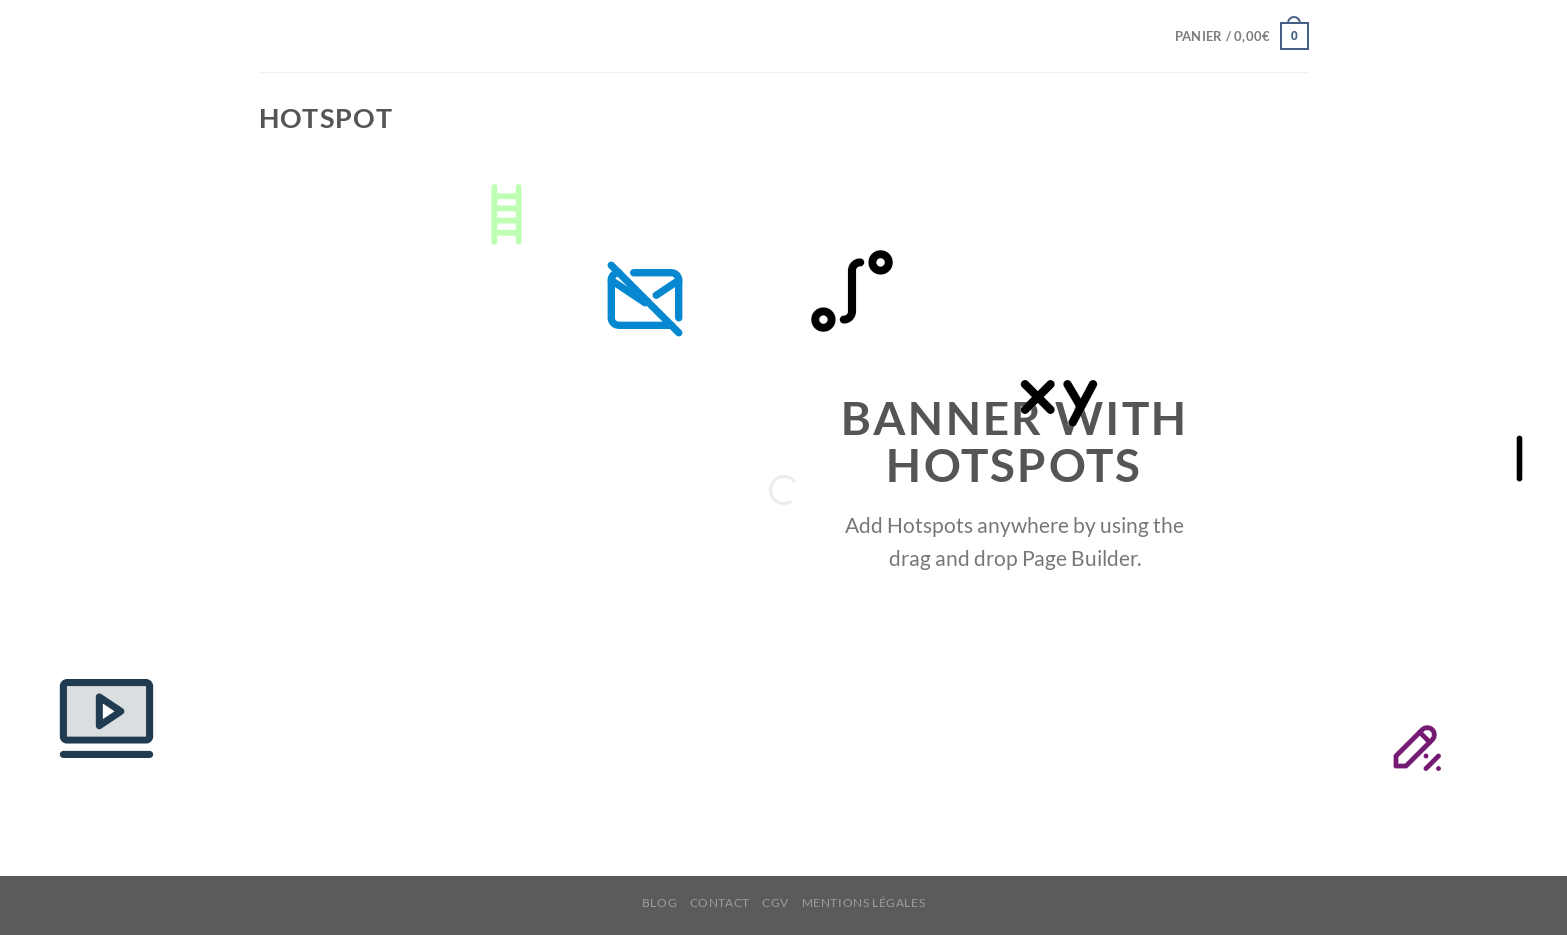 This screenshot has width=1567, height=935. What do you see at coordinates (852, 291) in the screenshot?
I see `view route between two points` at bounding box center [852, 291].